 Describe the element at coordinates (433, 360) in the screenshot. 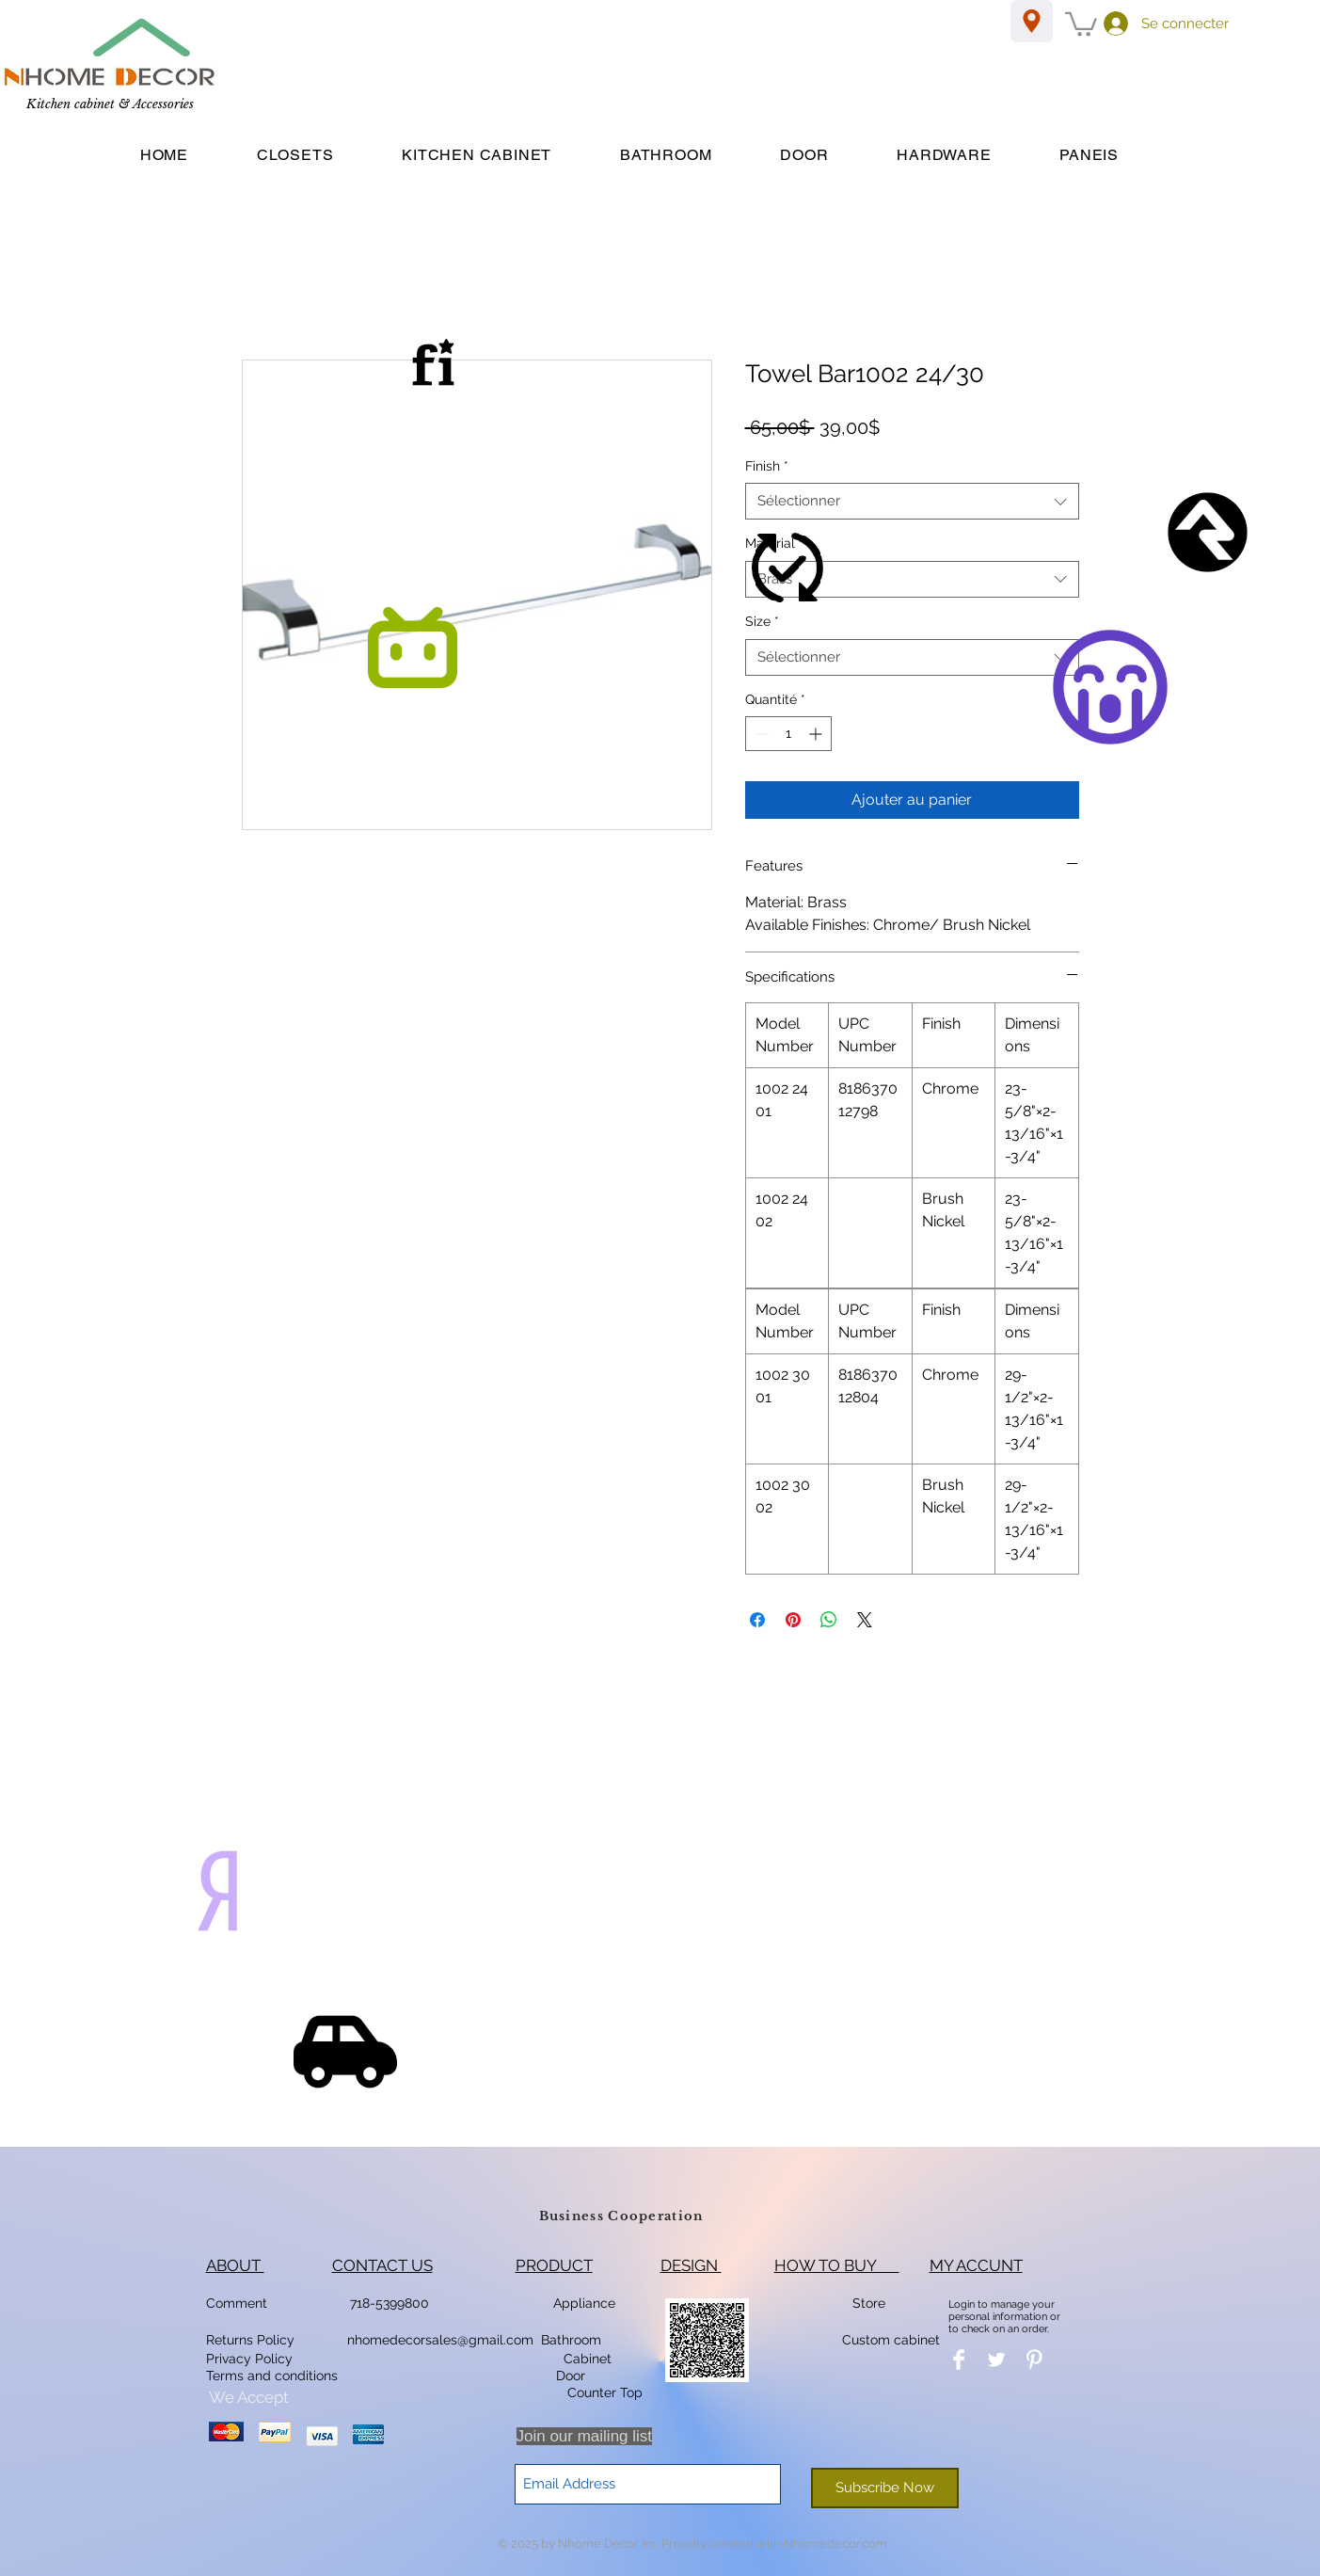

I see `fonticons brand logo` at that location.